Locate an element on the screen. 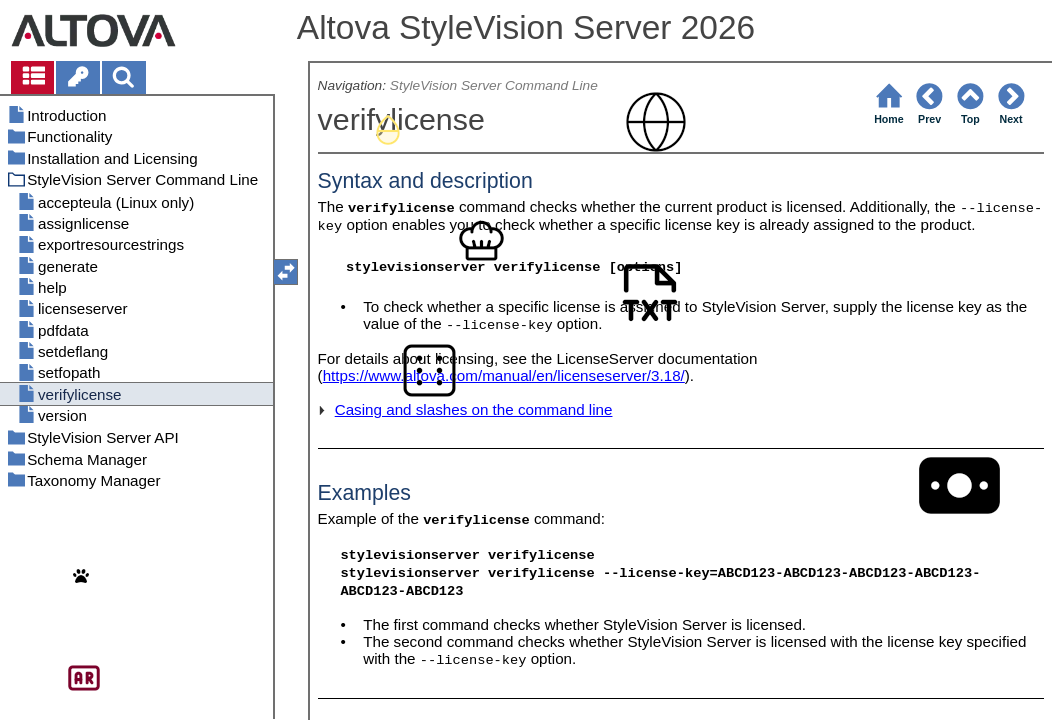  make a payment or transaction is located at coordinates (959, 485).